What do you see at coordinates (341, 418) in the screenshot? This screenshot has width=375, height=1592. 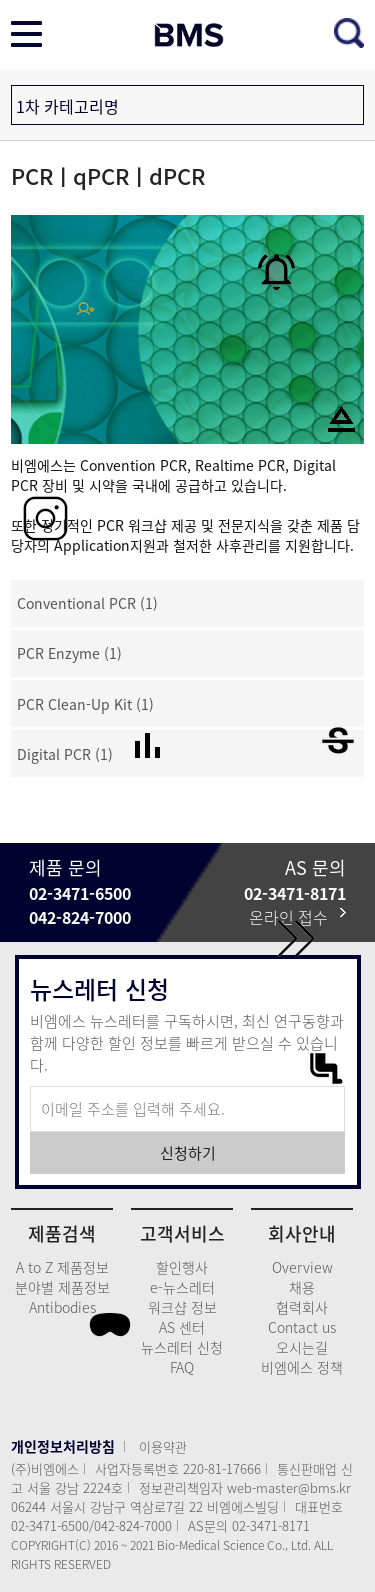 I see `eject a disc or removable media` at bounding box center [341, 418].